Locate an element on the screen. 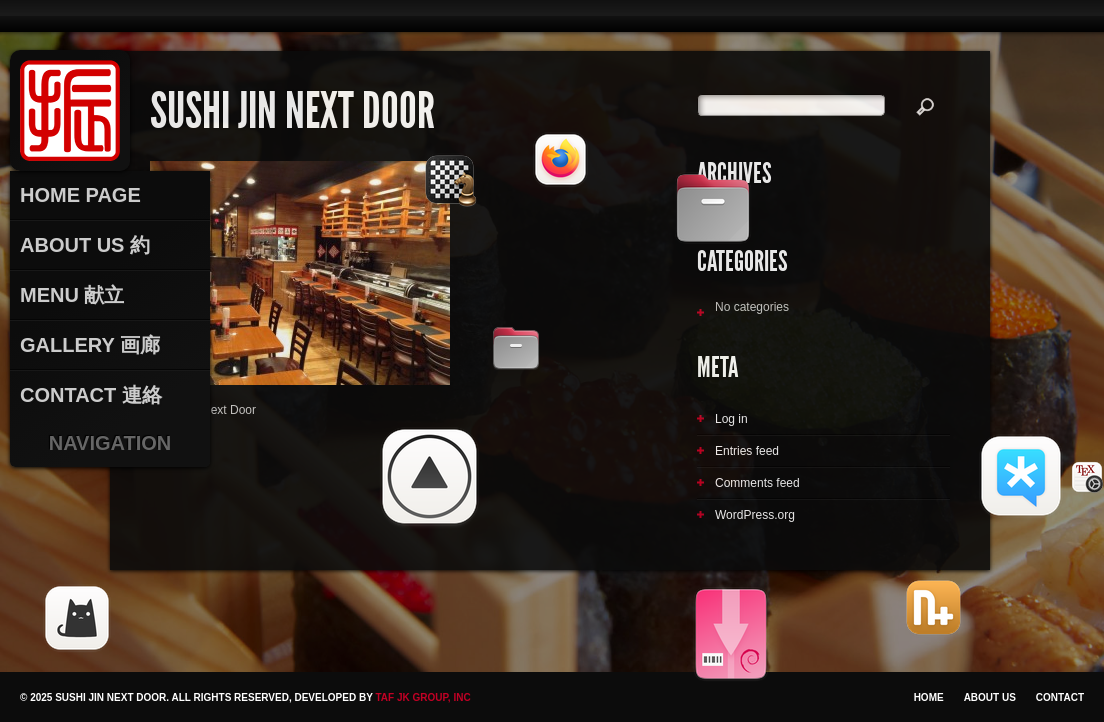 Image resolution: width=1104 pixels, height=722 pixels. open the file manager application is located at coordinates (516, 348).